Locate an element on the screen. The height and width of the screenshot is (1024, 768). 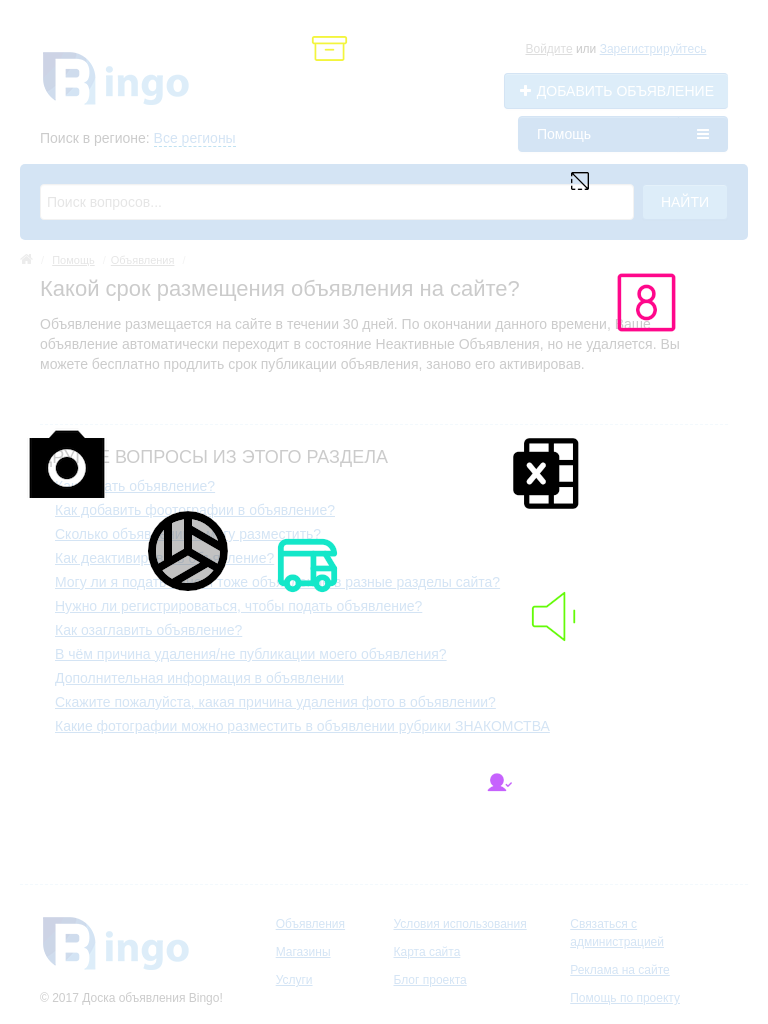
invert current selection is located at coordinates (580, 181).